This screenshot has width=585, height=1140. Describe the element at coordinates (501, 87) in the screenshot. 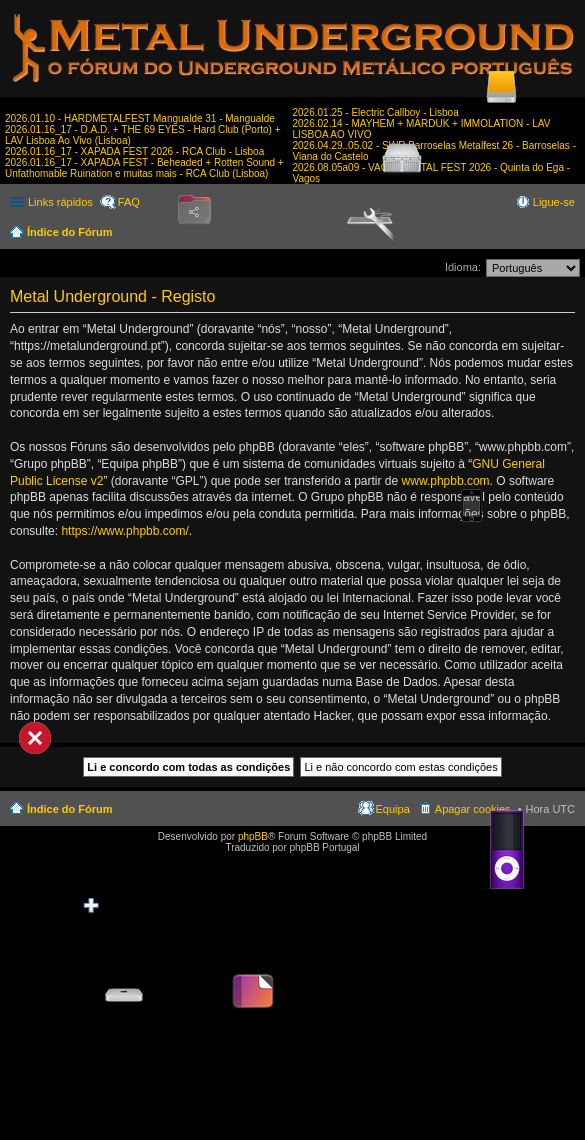

I see `access external storage drives` at that location.